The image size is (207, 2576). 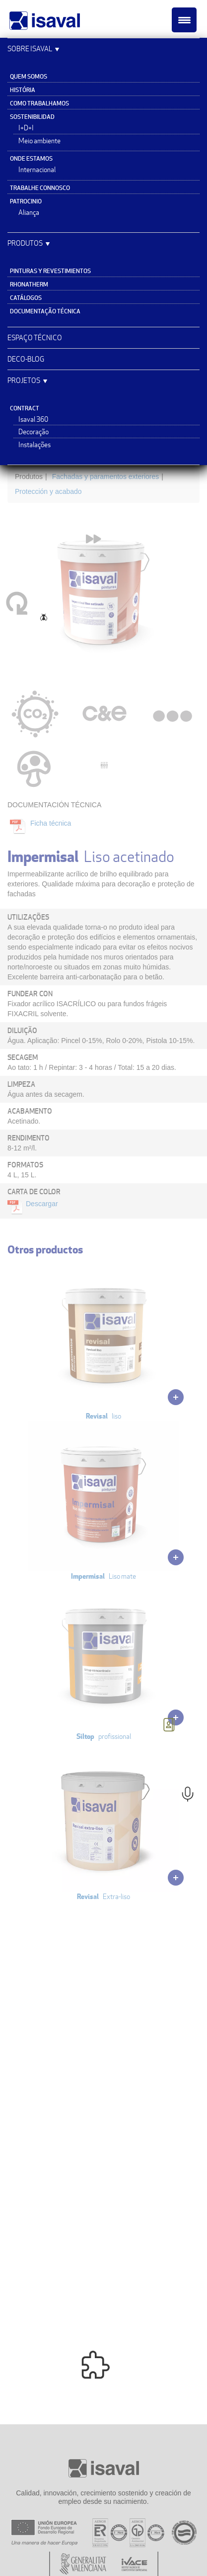 What do you see at coordinates (95, 2366) in the screenshot?
I see `access plugin settings and preferences` at bounding box center [95, 2366].